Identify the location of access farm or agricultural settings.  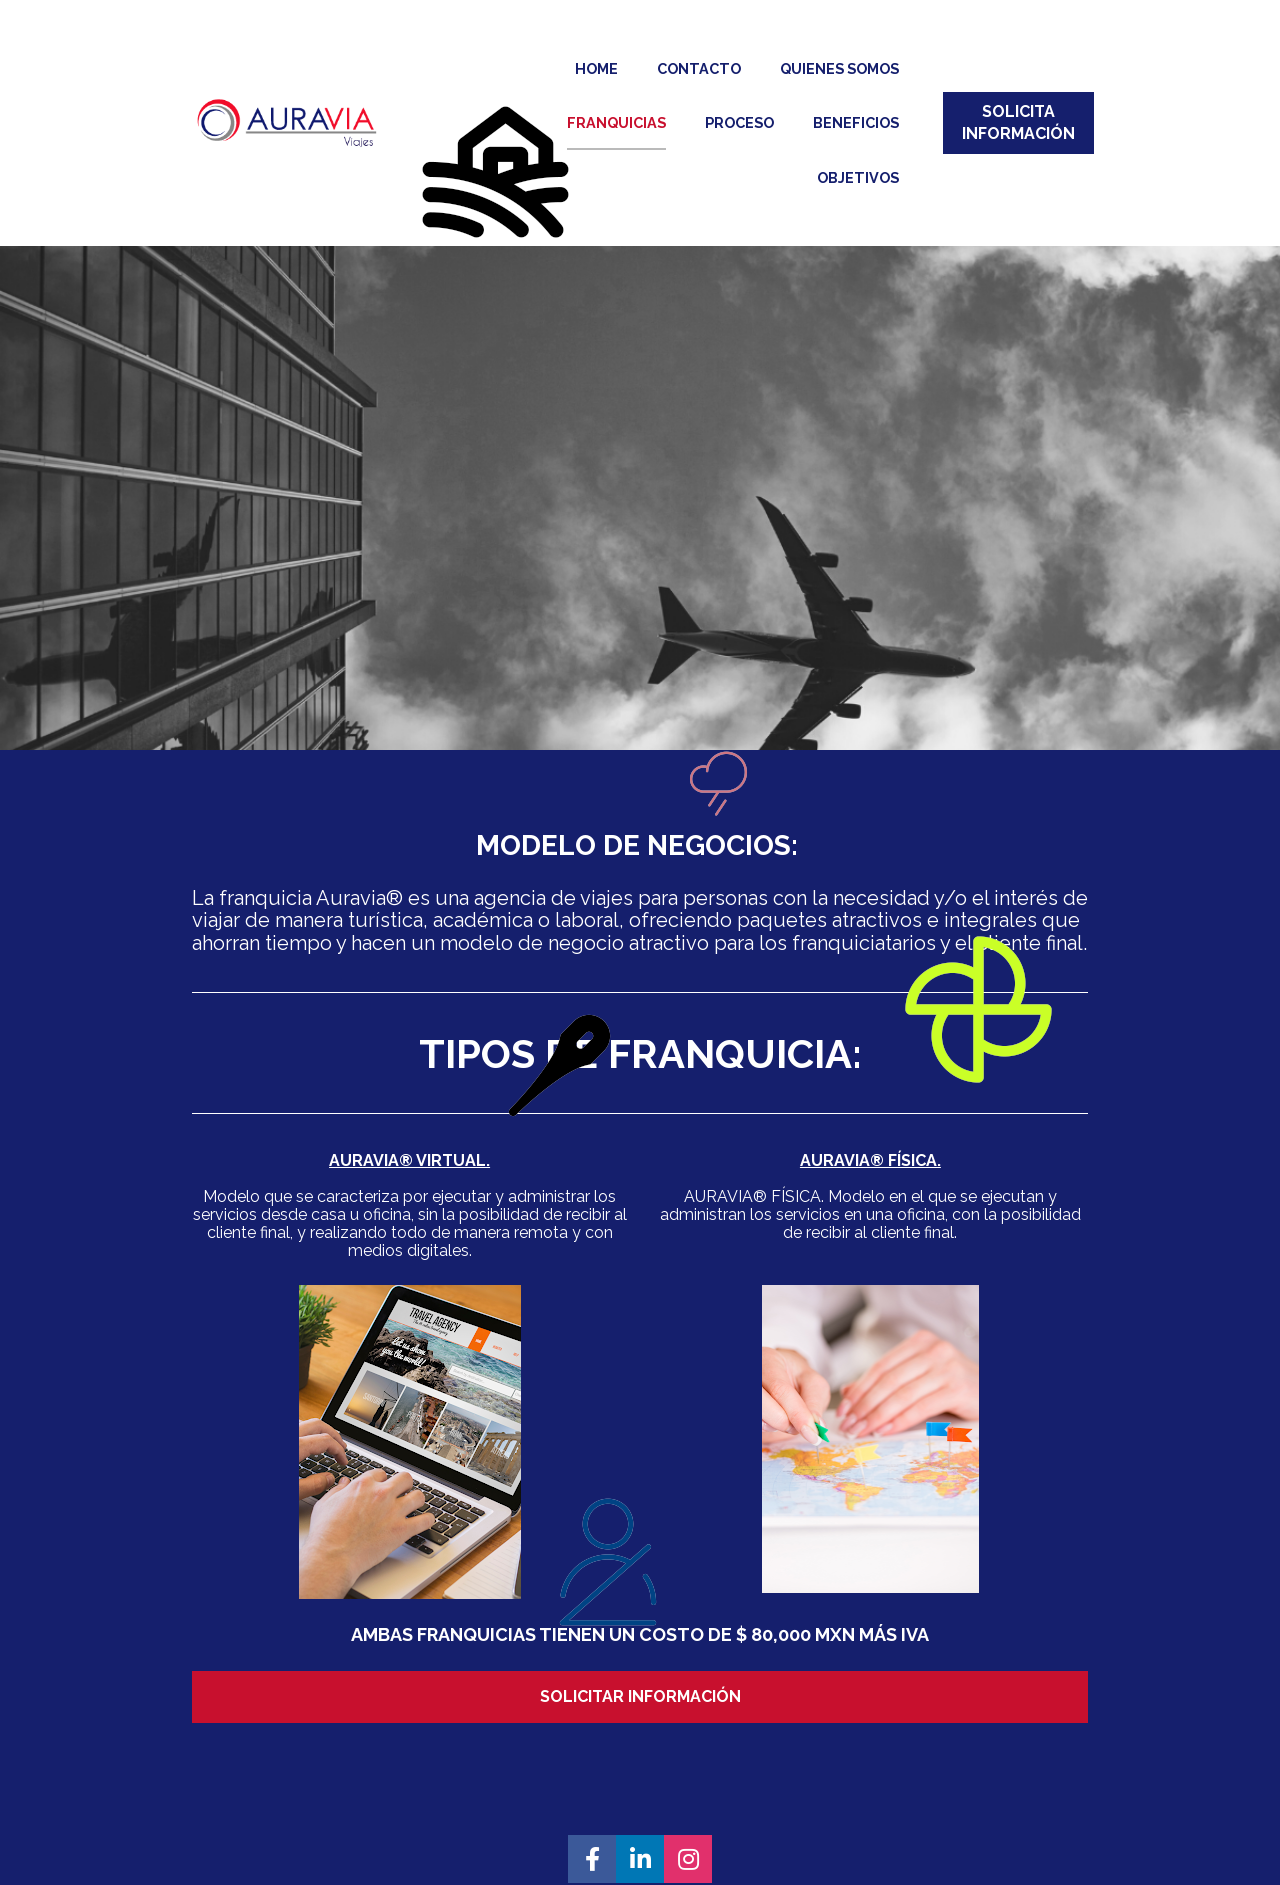
(495, 174).